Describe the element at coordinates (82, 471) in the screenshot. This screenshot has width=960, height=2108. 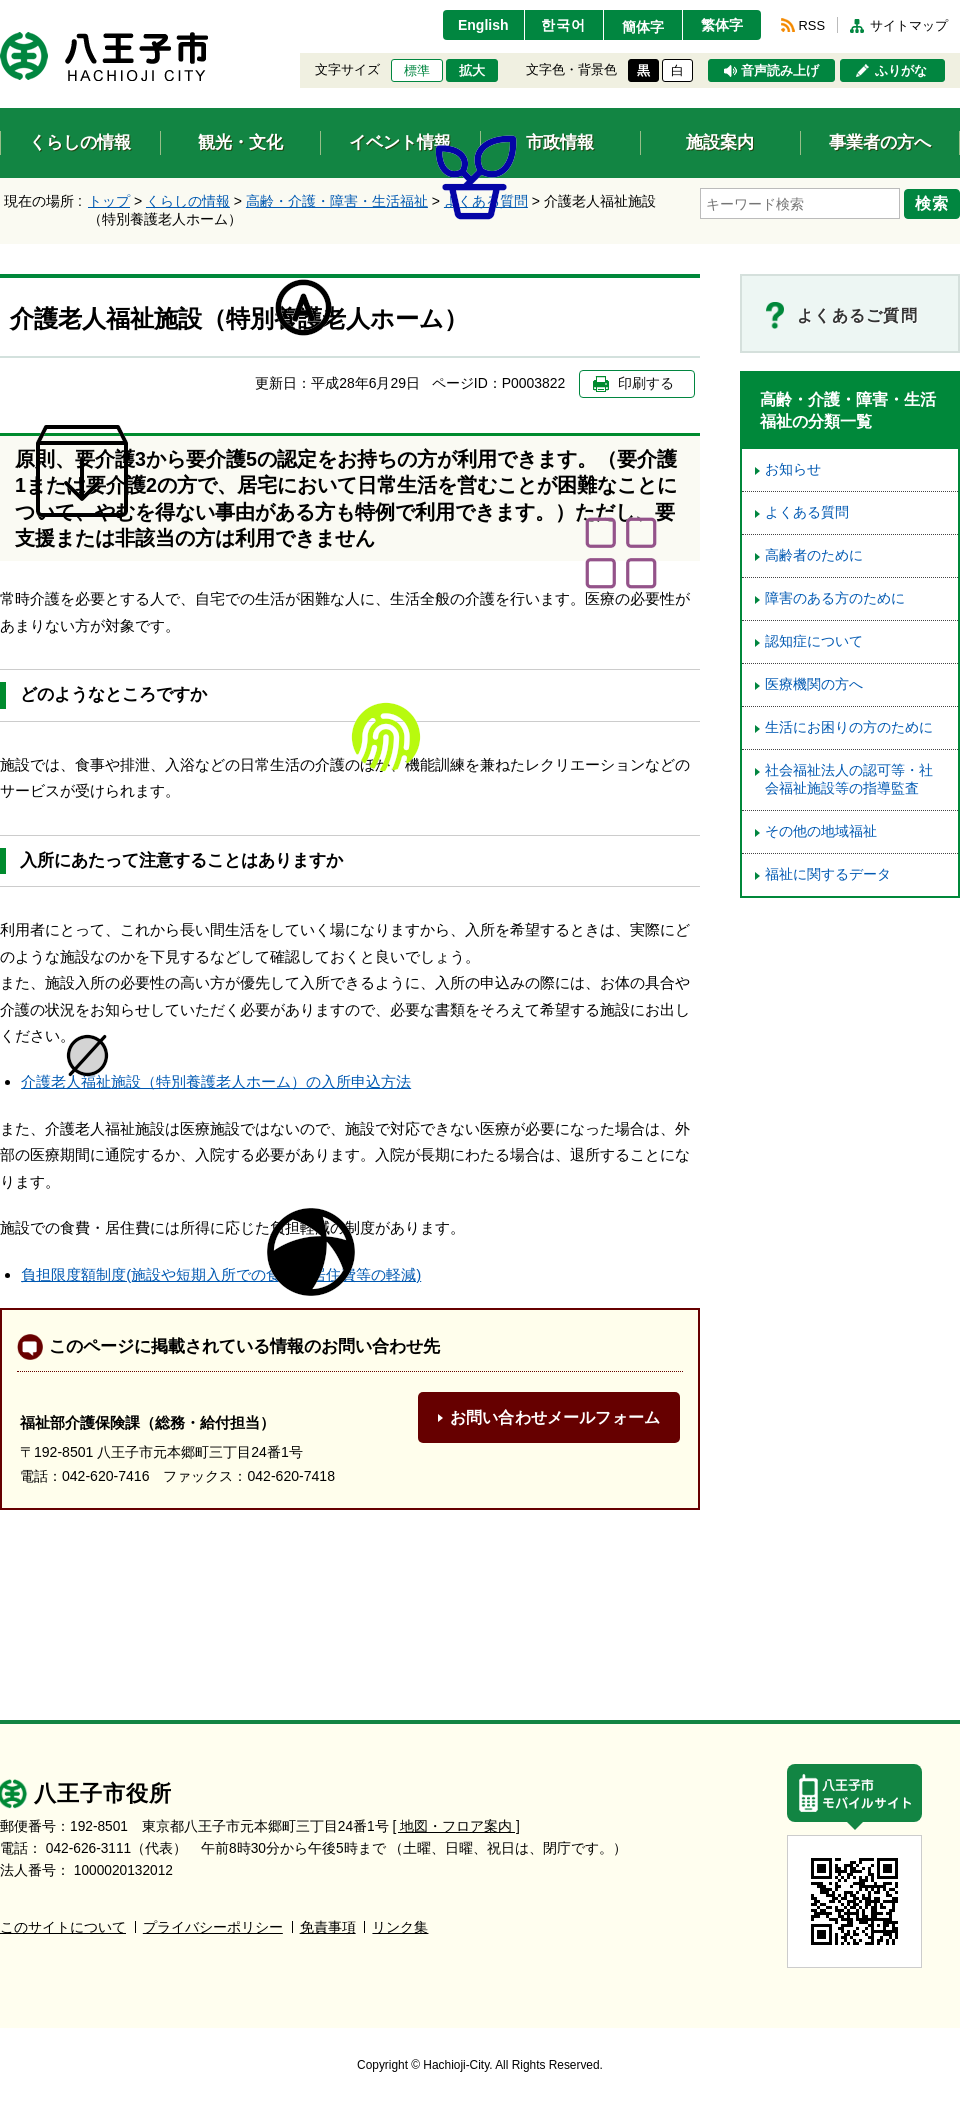
I see `download to storage or archive` at that location.